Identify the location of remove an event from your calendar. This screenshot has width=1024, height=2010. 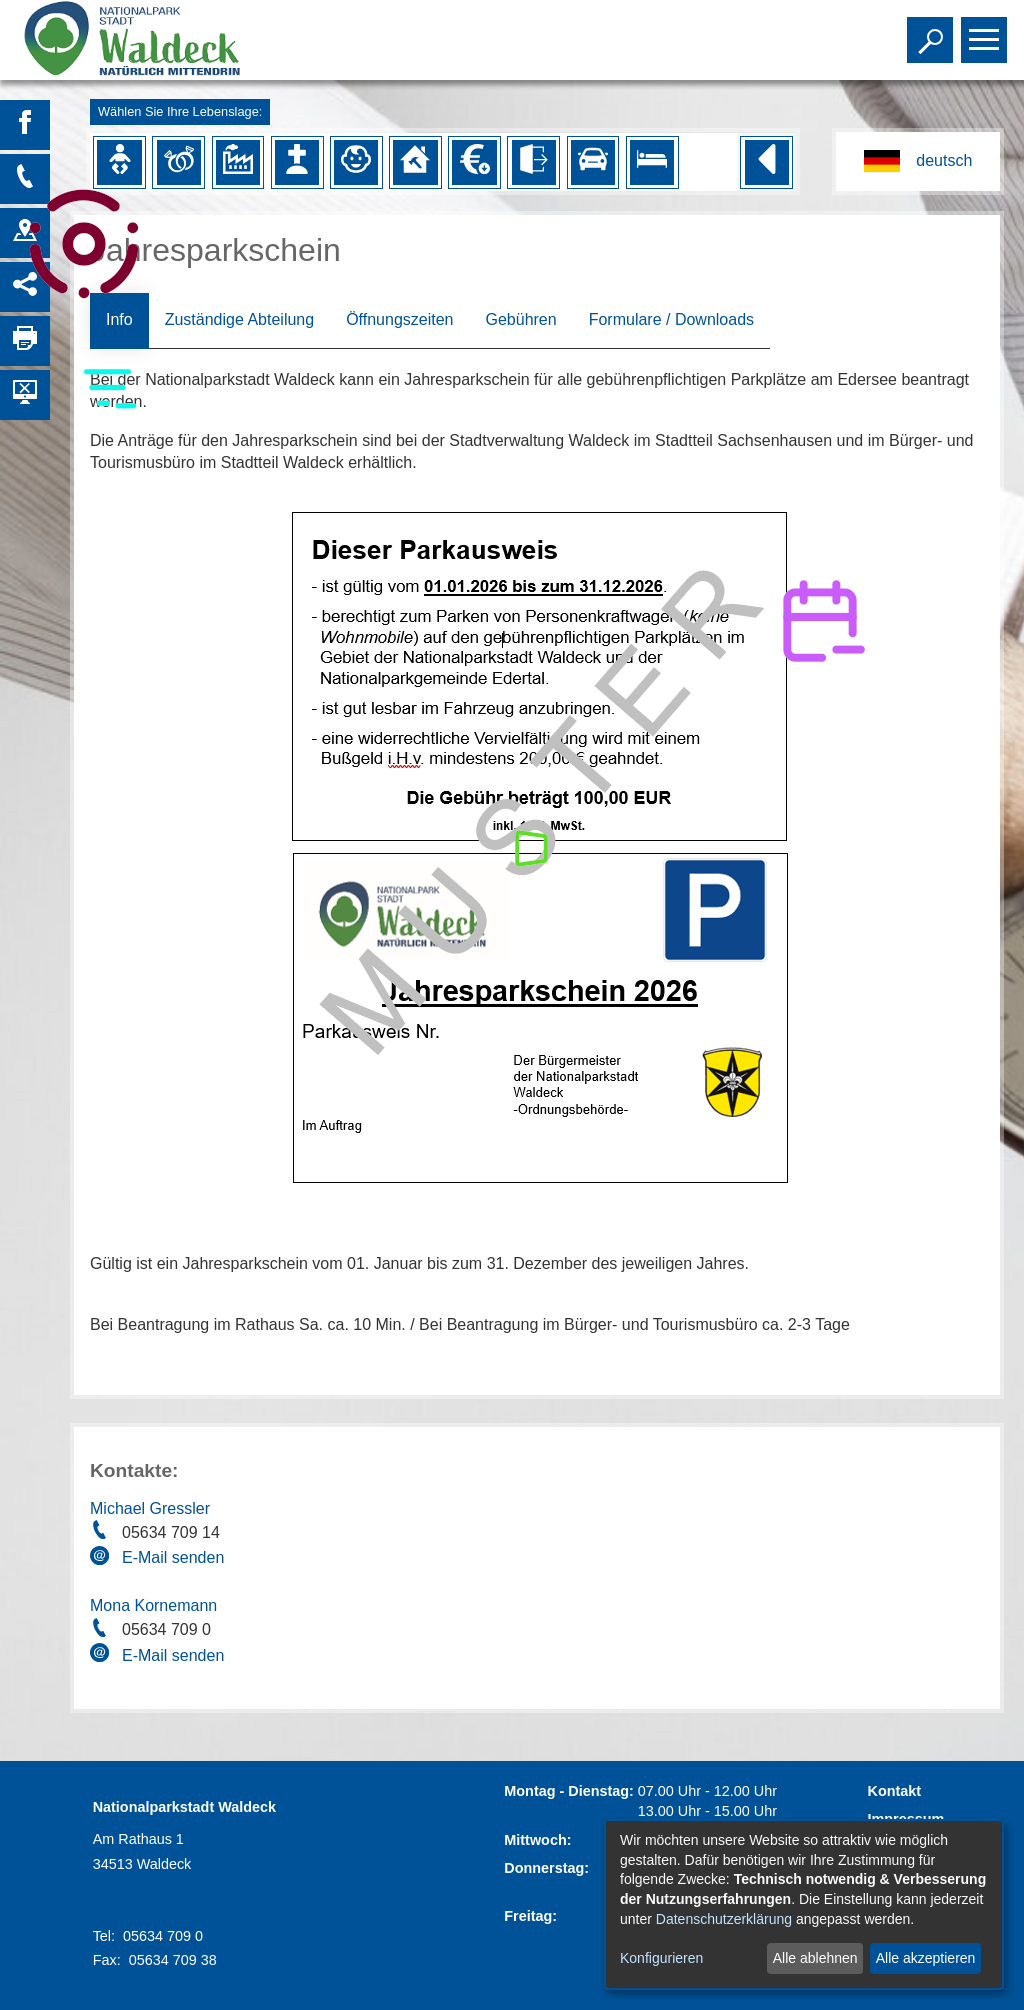
(820, 621).